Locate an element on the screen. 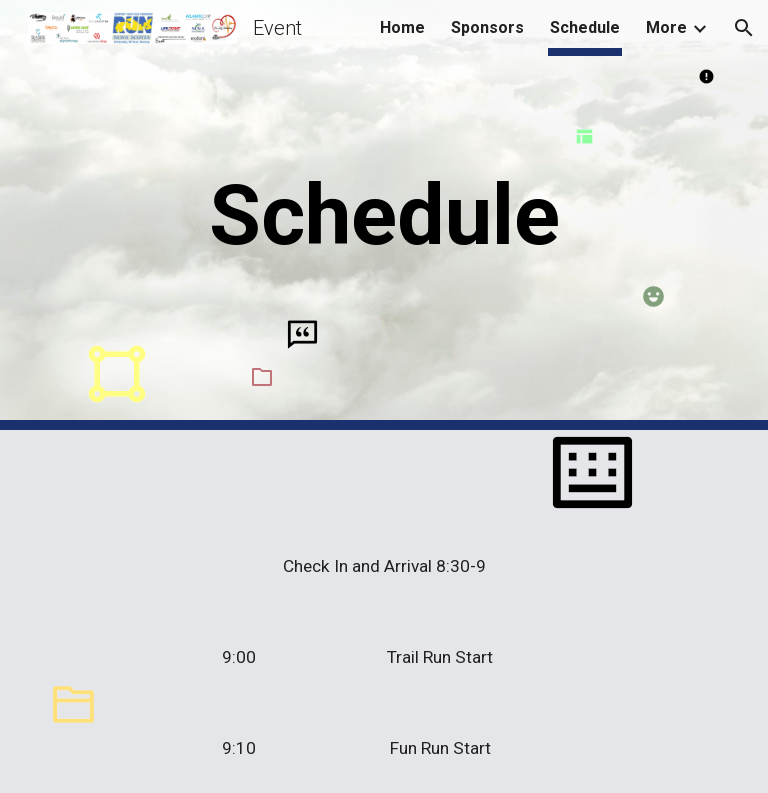 This screenshot has height=793, width=768. switch to header with two-column layout is located at coordinates (584, 136).